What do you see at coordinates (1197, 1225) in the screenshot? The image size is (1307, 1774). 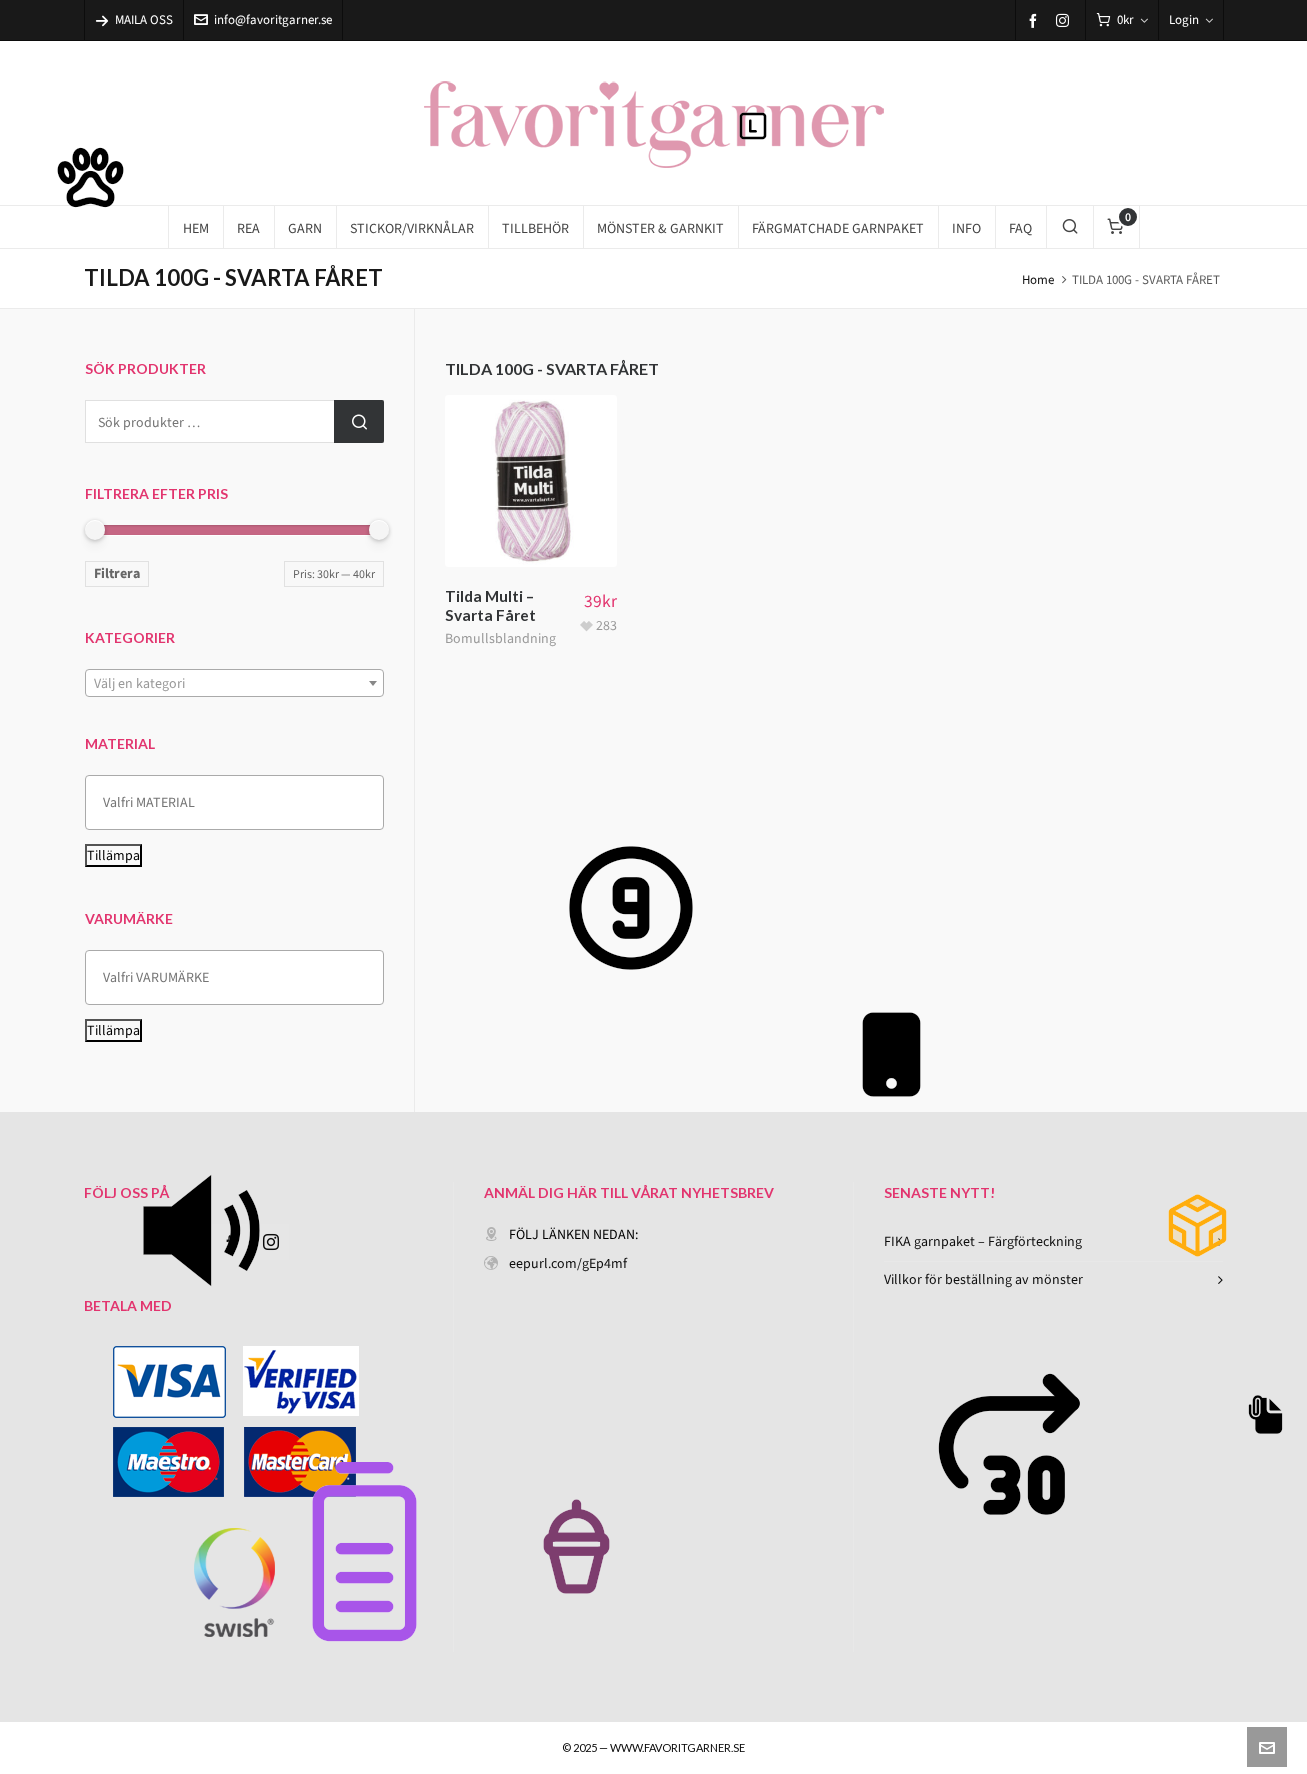 I see `open codesandbox development environment` at bounding box center [1197, 1225].